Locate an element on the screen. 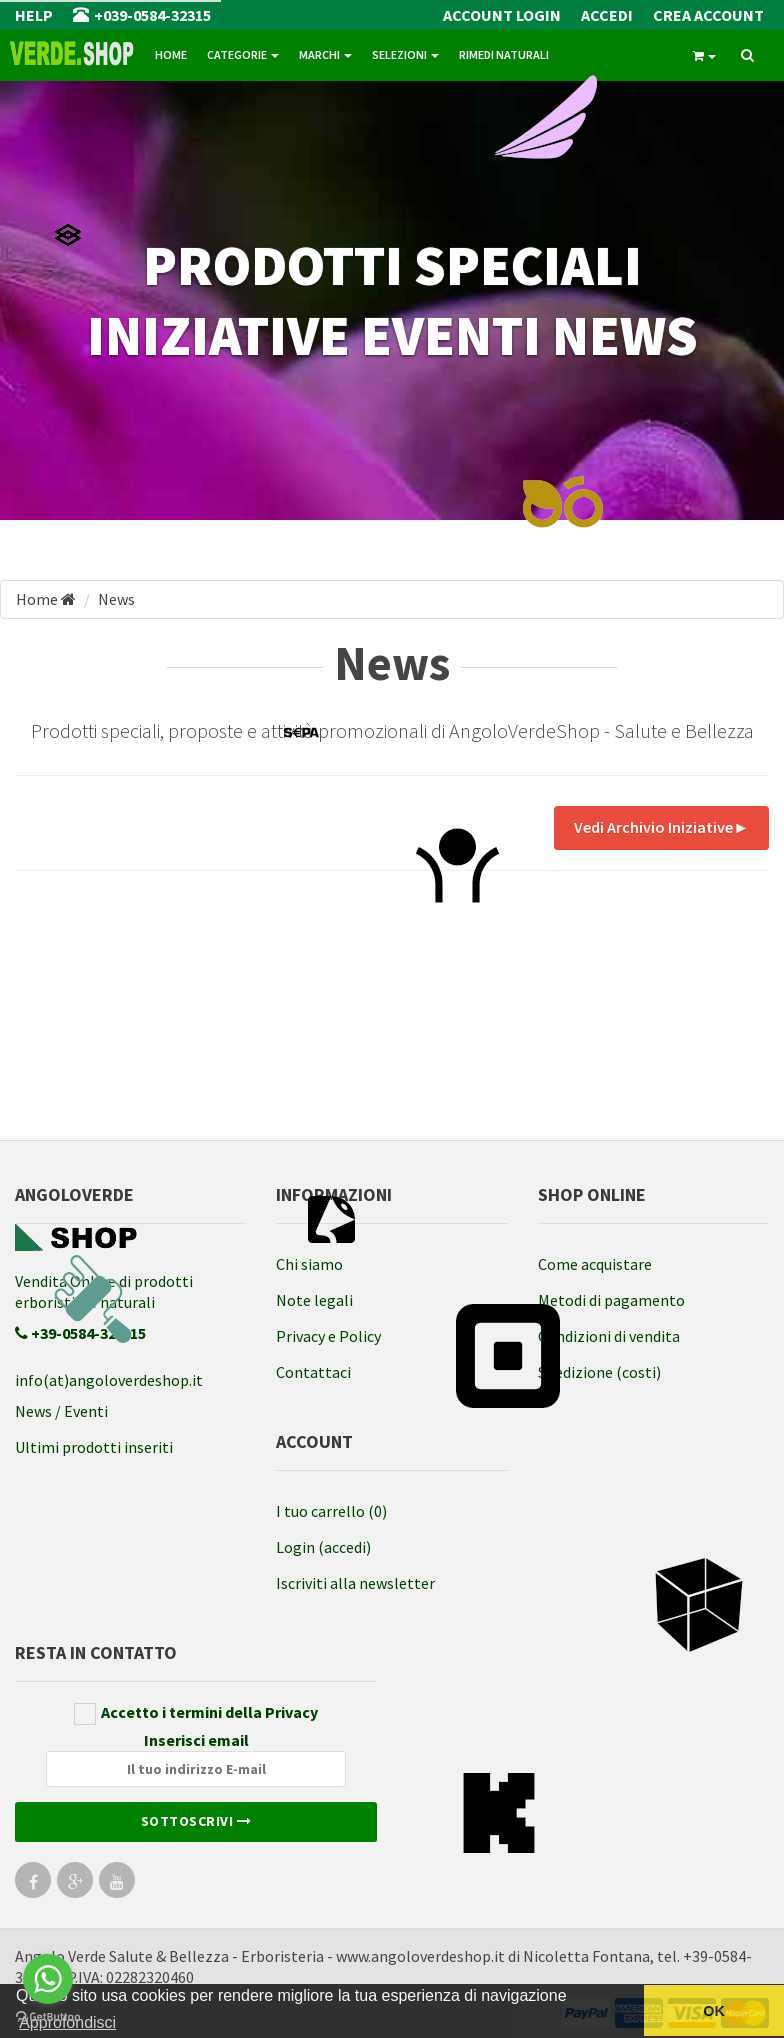 This screenshot has width=784, height=2038. link to sessionize speaker profile is located at coordinates (331, 1219).